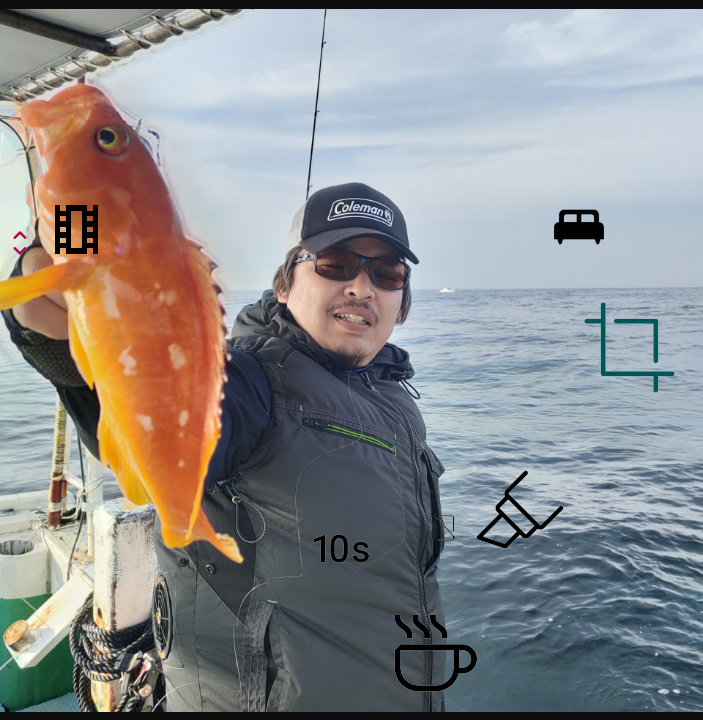  What do you see at coordinates (76, 229) in the screenshot?
I see `browse local movie theaters` at bounding box center [76, 229].